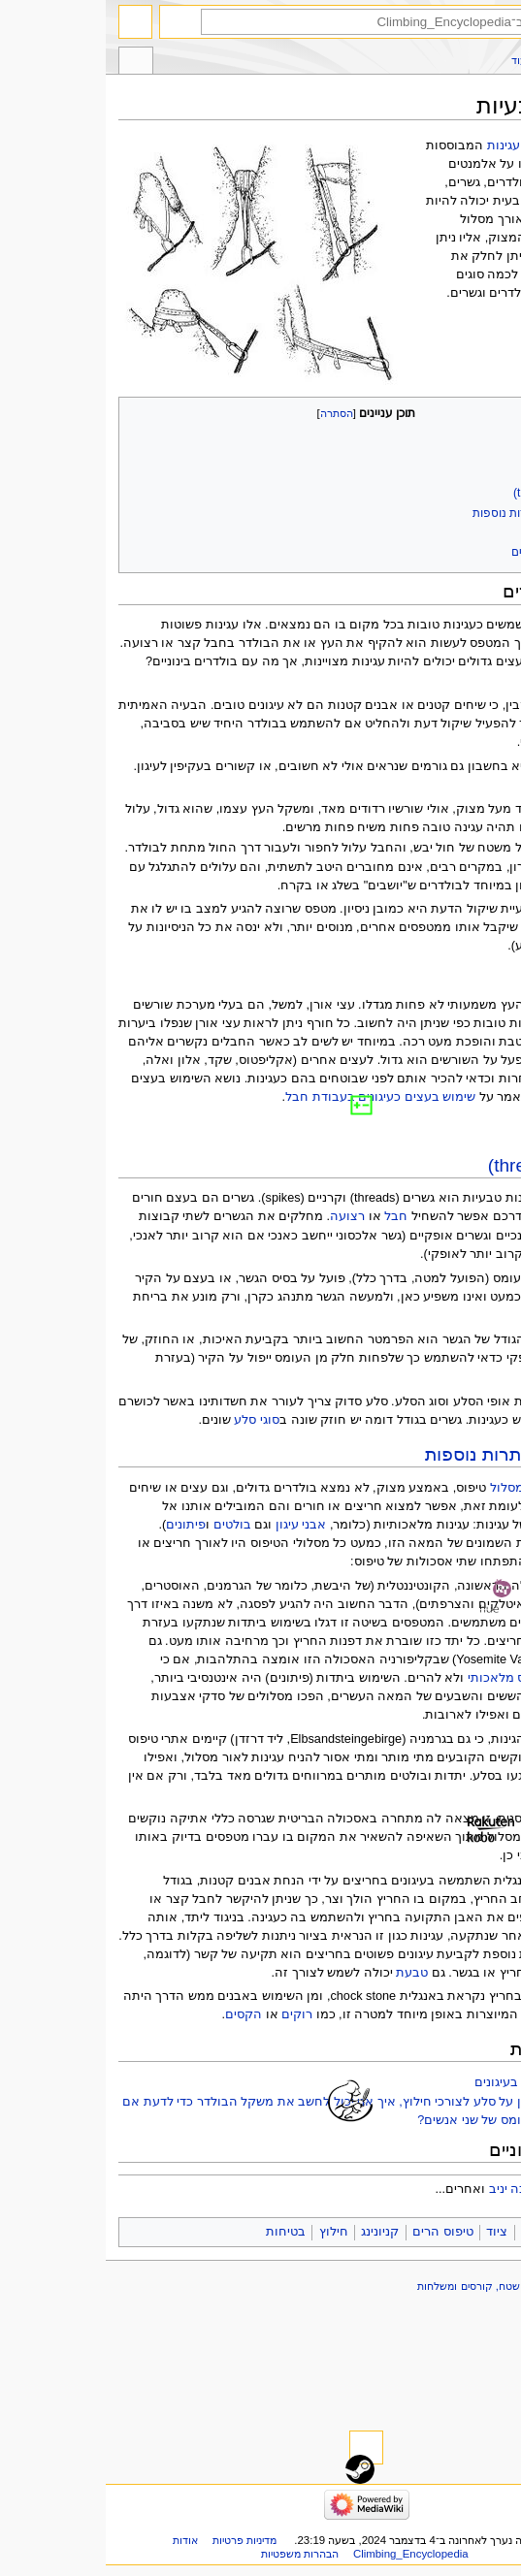 This screenshot has height=2576, width=521. I want to click on adjust quantity or value up or down, so click(361, 1105).